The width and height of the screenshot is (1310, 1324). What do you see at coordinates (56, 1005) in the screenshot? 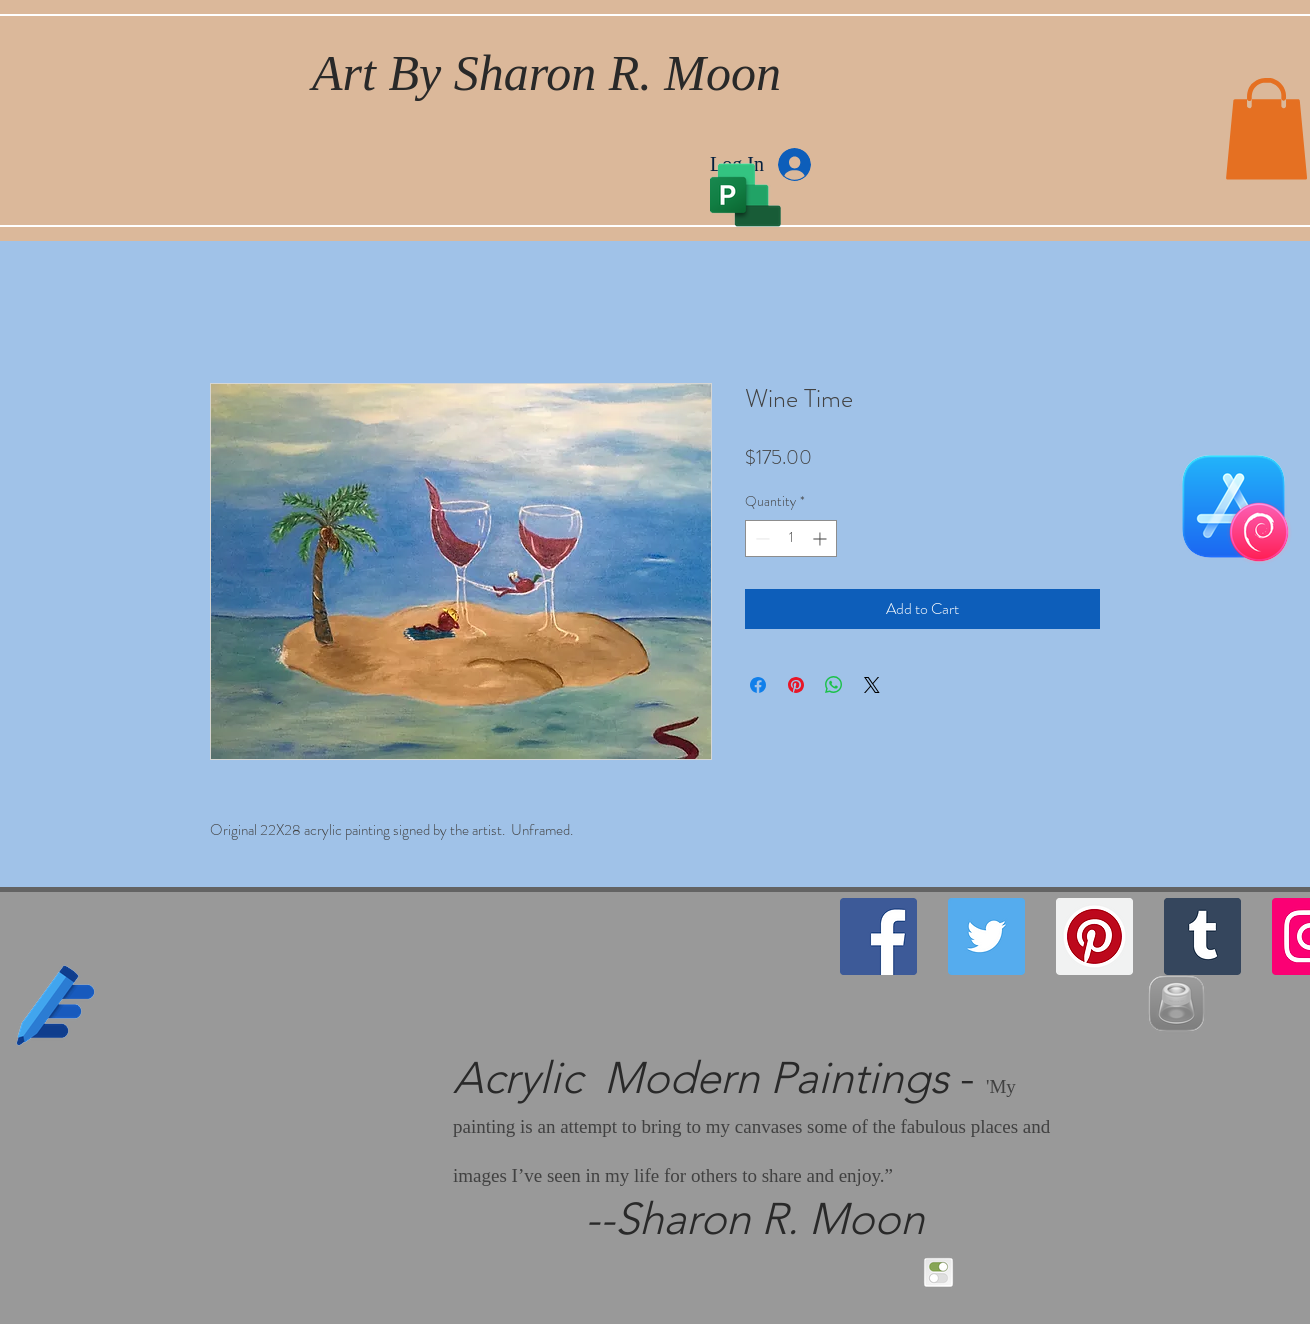
I see `open the text editor application` at bounding box center [56, 1005].